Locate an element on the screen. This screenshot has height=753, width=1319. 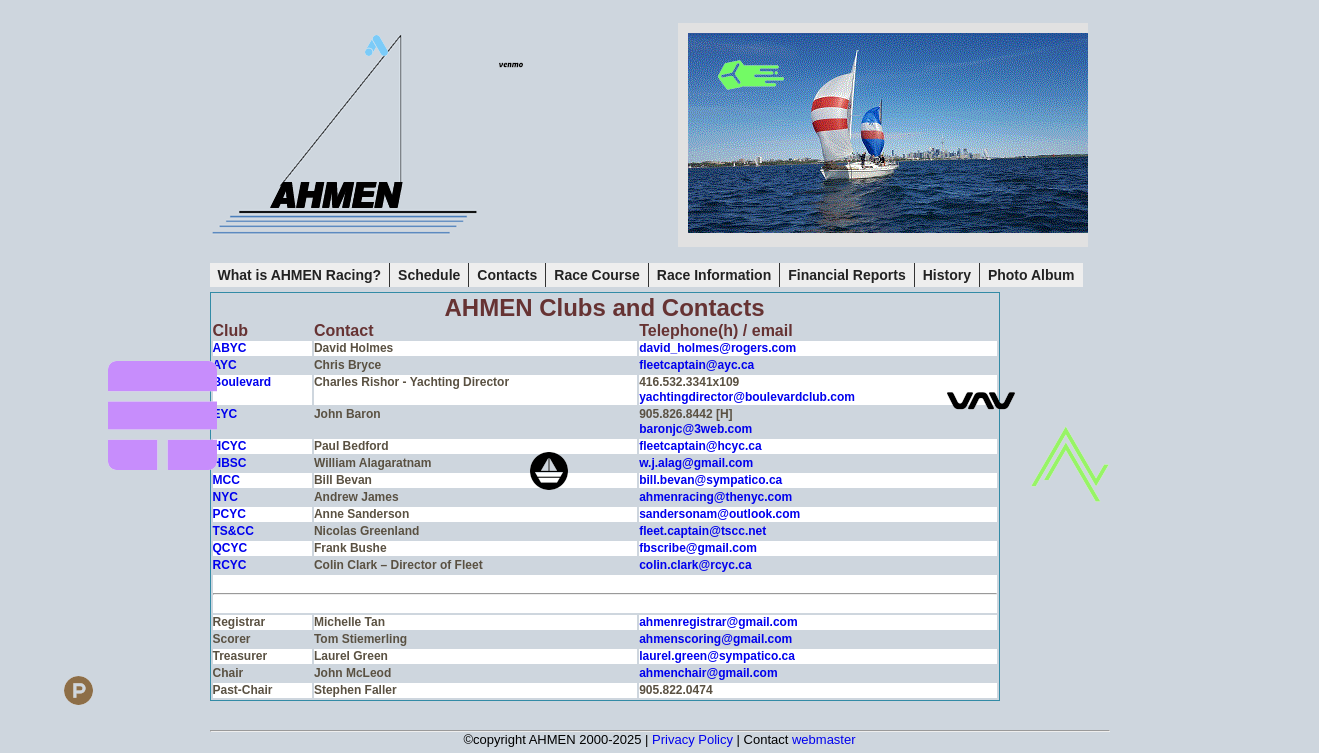
open the venmo app is located at coordinates (511, 65).